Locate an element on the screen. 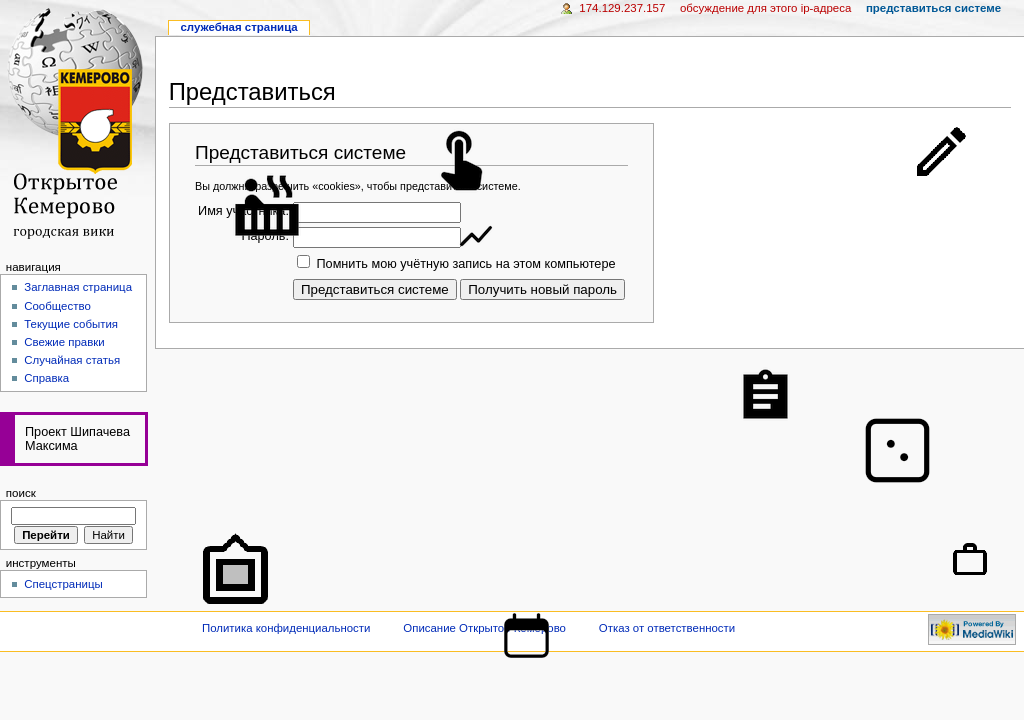  create or compose new content is located at coordinates (941, 151).